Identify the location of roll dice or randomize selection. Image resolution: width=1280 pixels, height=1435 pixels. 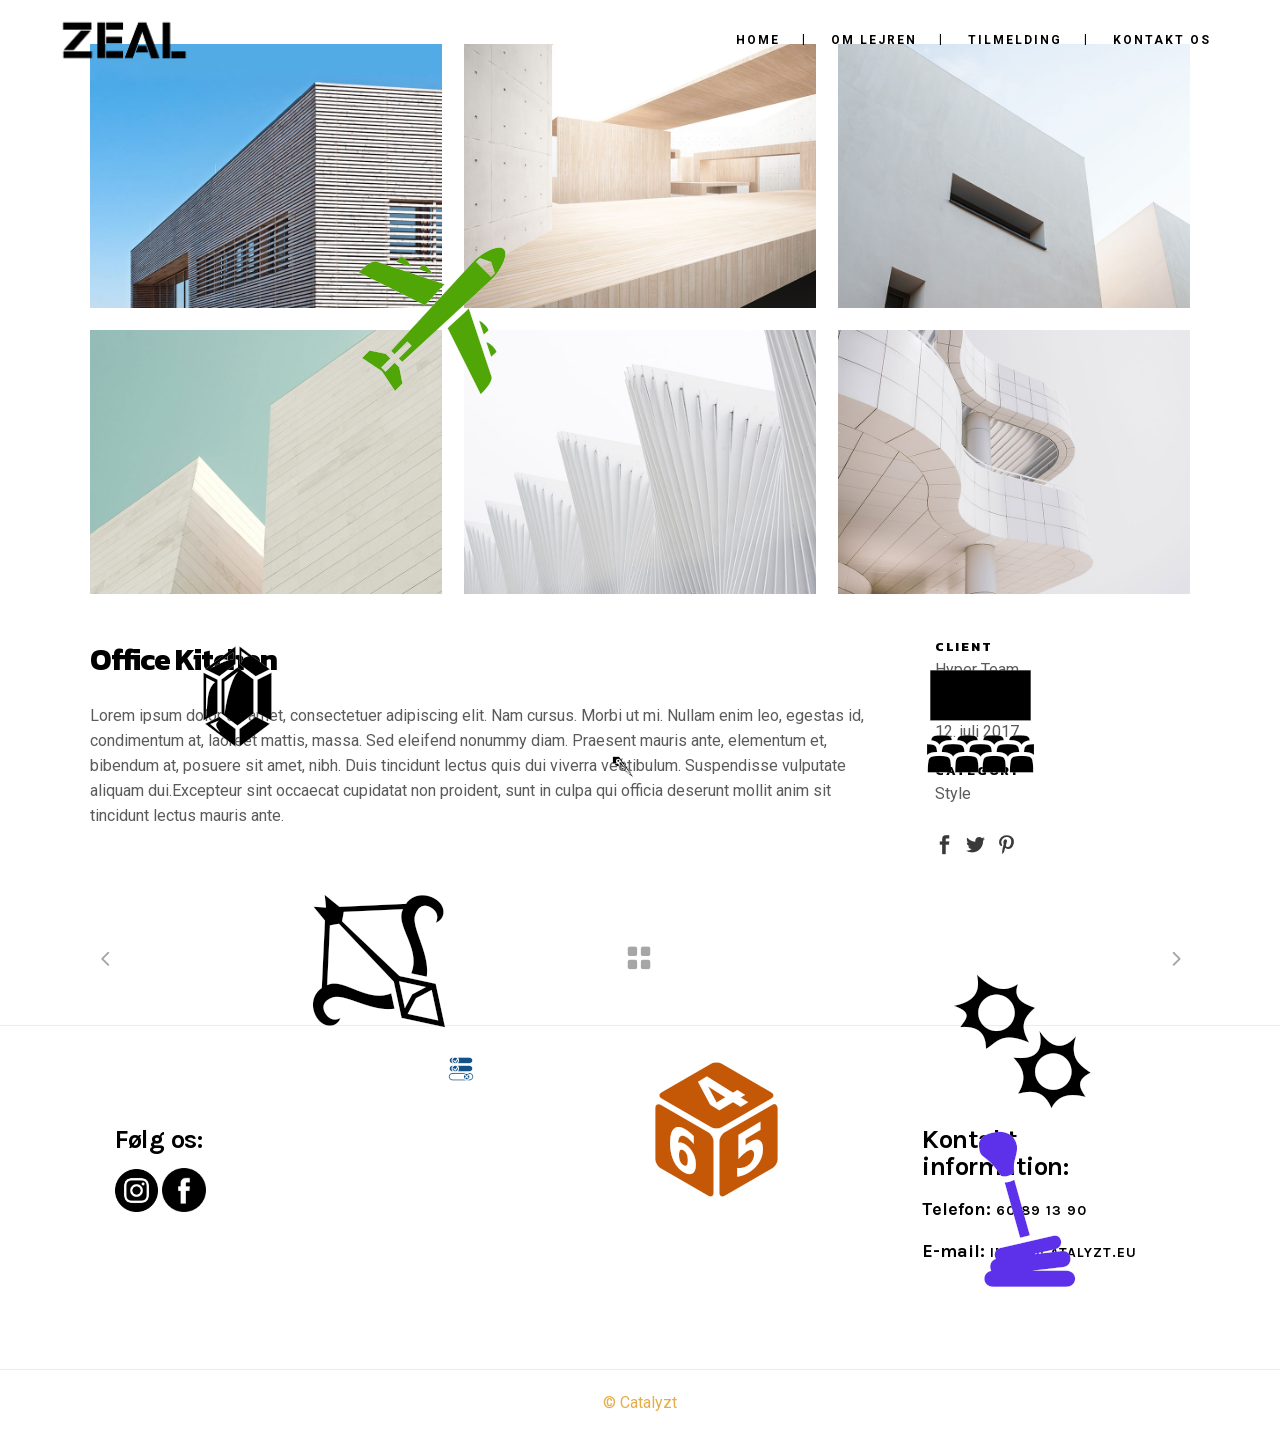
(716, 1130).